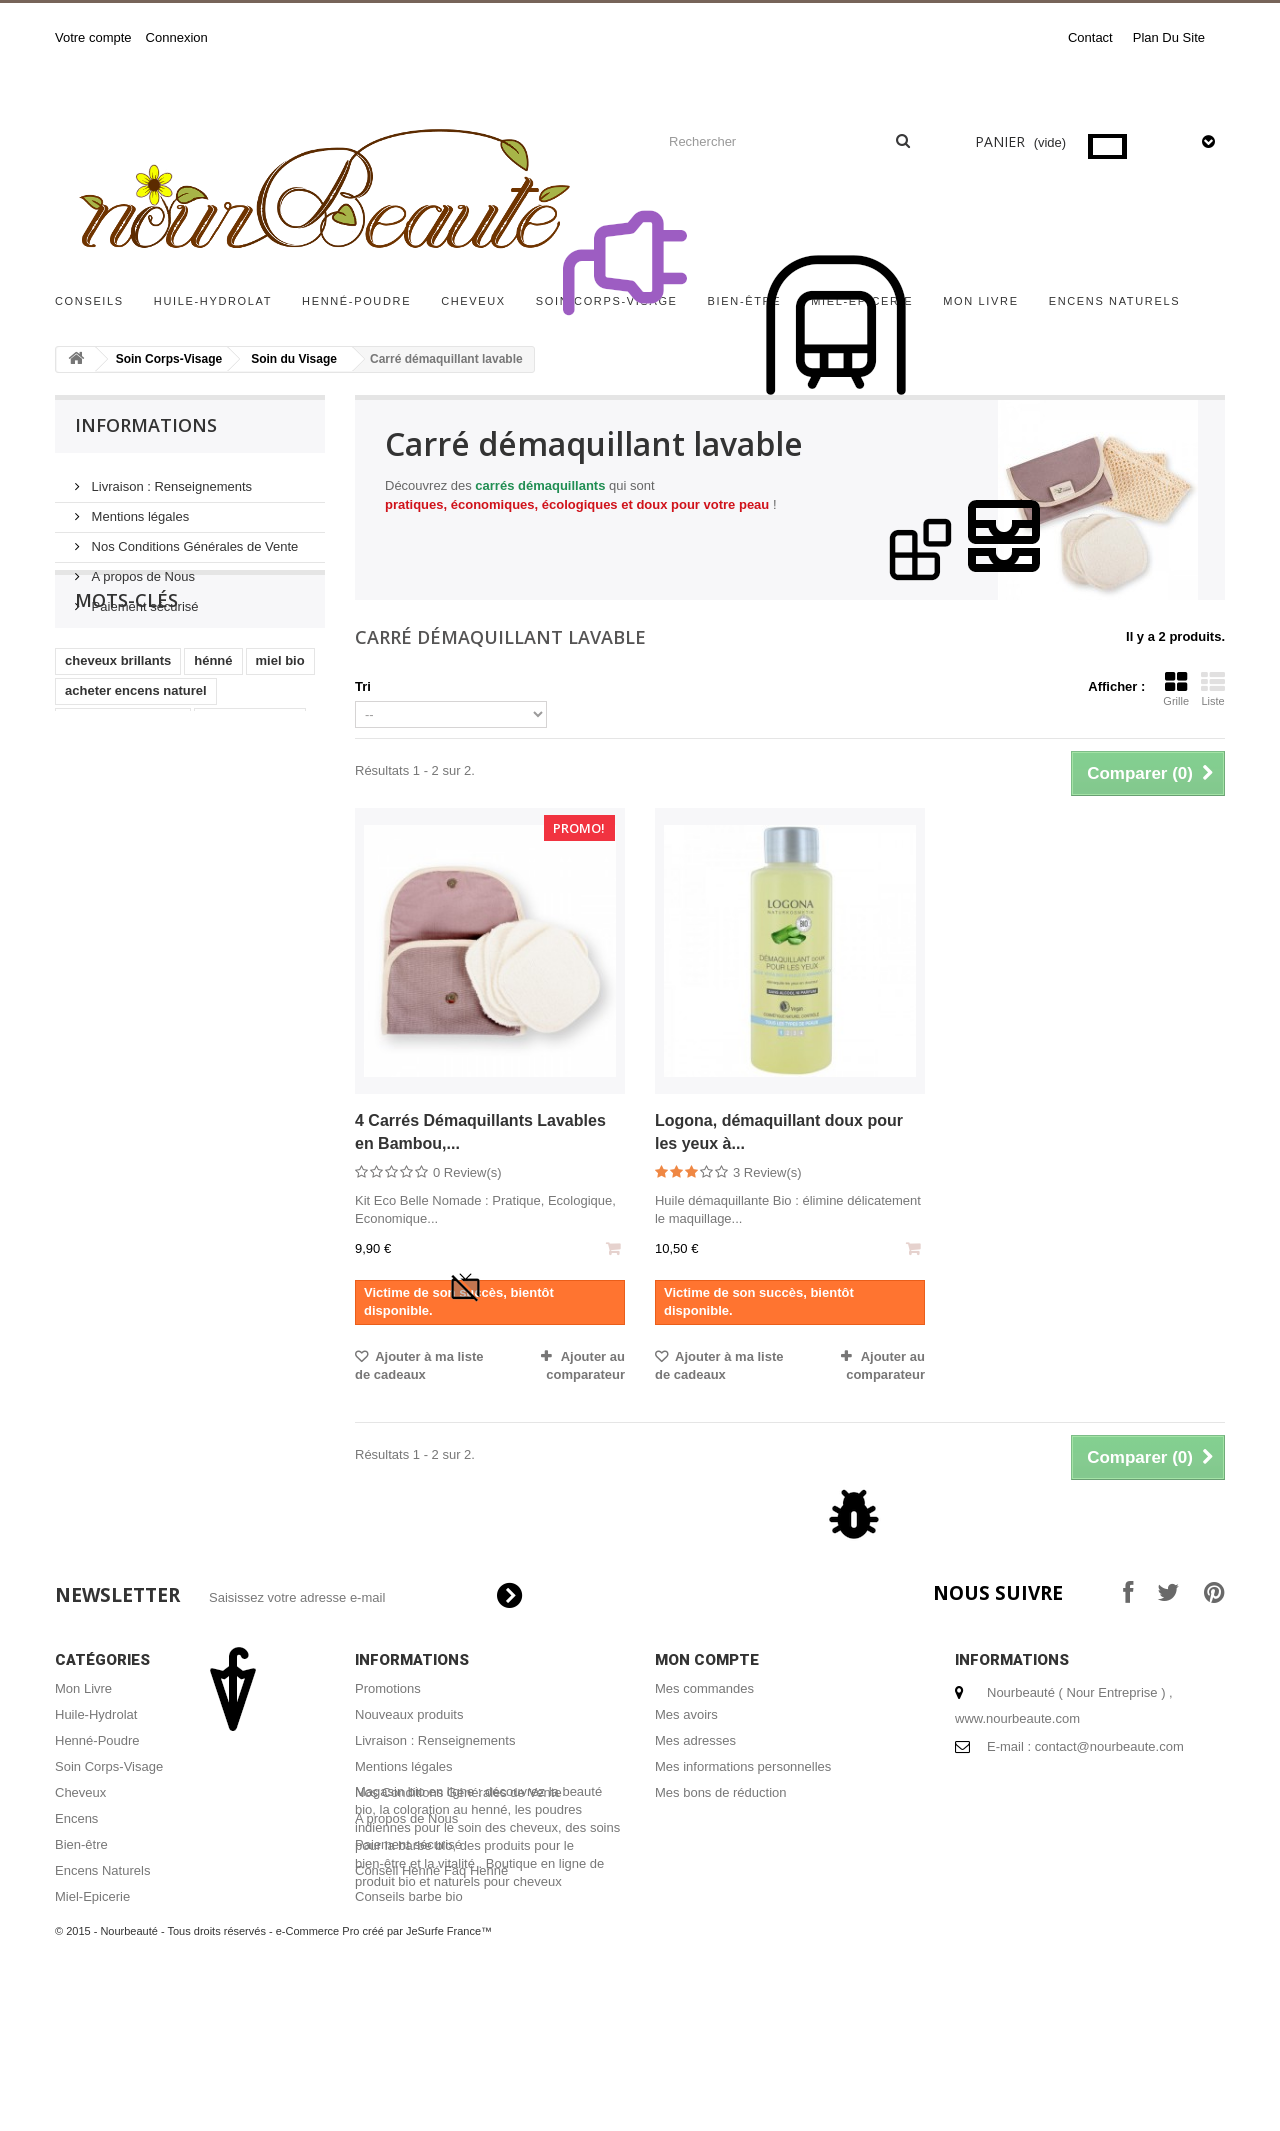  I want to click on crop image to 16:9 aspect ratio, so click(1107, 146).